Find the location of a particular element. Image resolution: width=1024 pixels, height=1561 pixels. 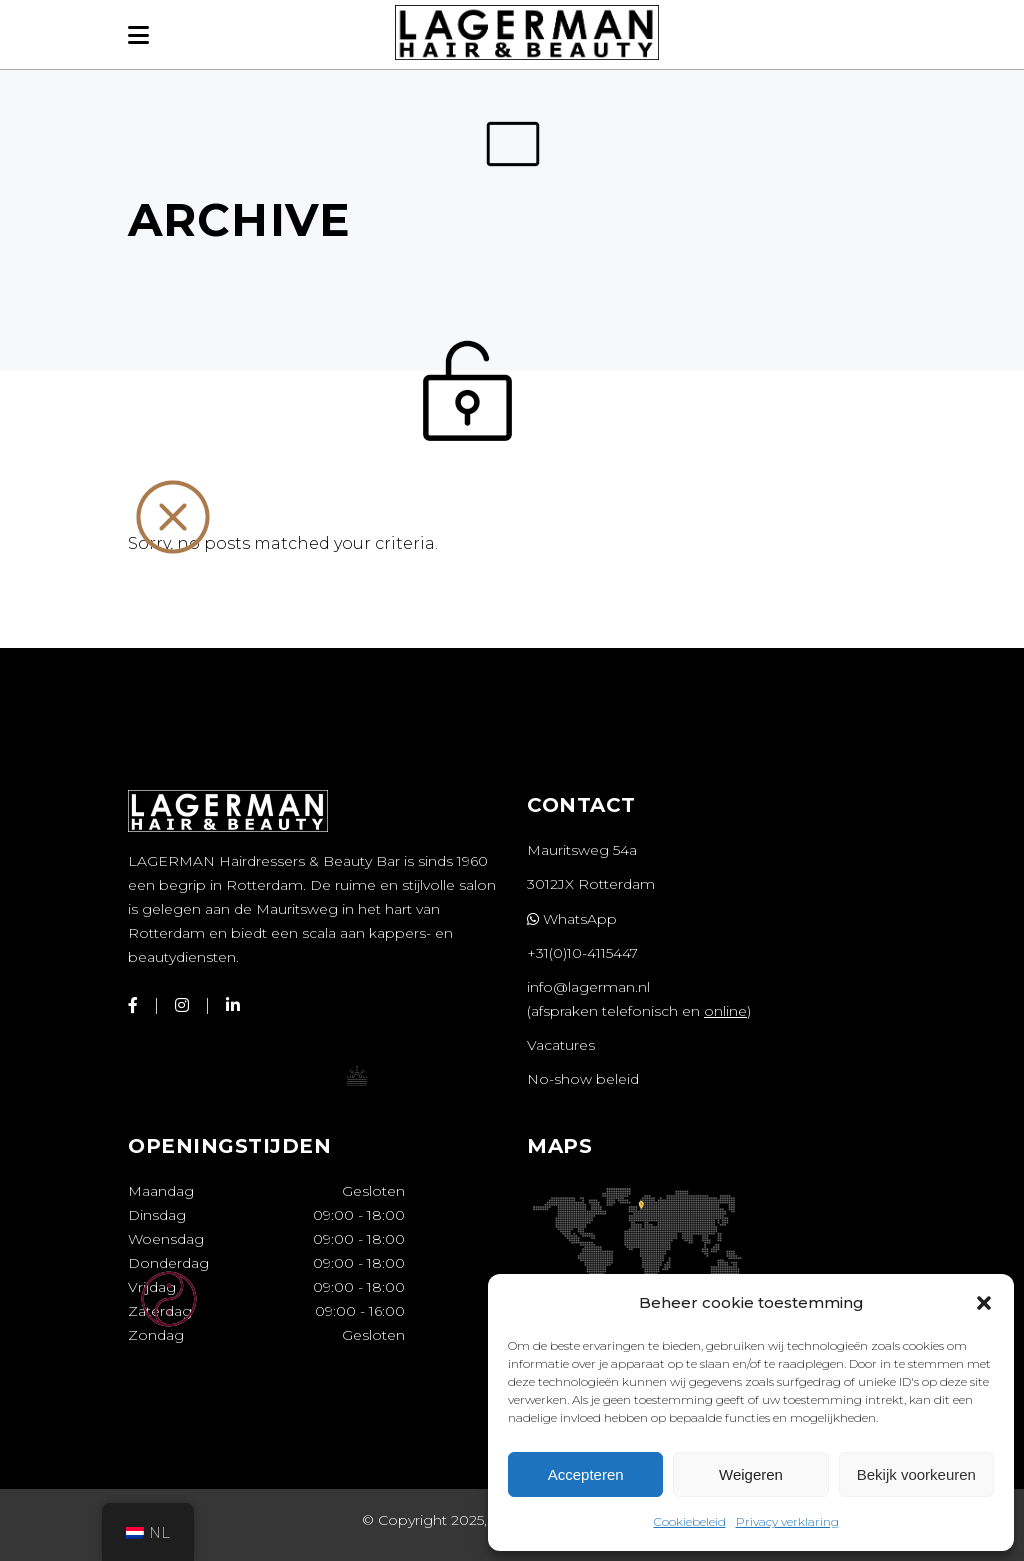

select or crop a rectangular area is located at coordinates (513, 144).